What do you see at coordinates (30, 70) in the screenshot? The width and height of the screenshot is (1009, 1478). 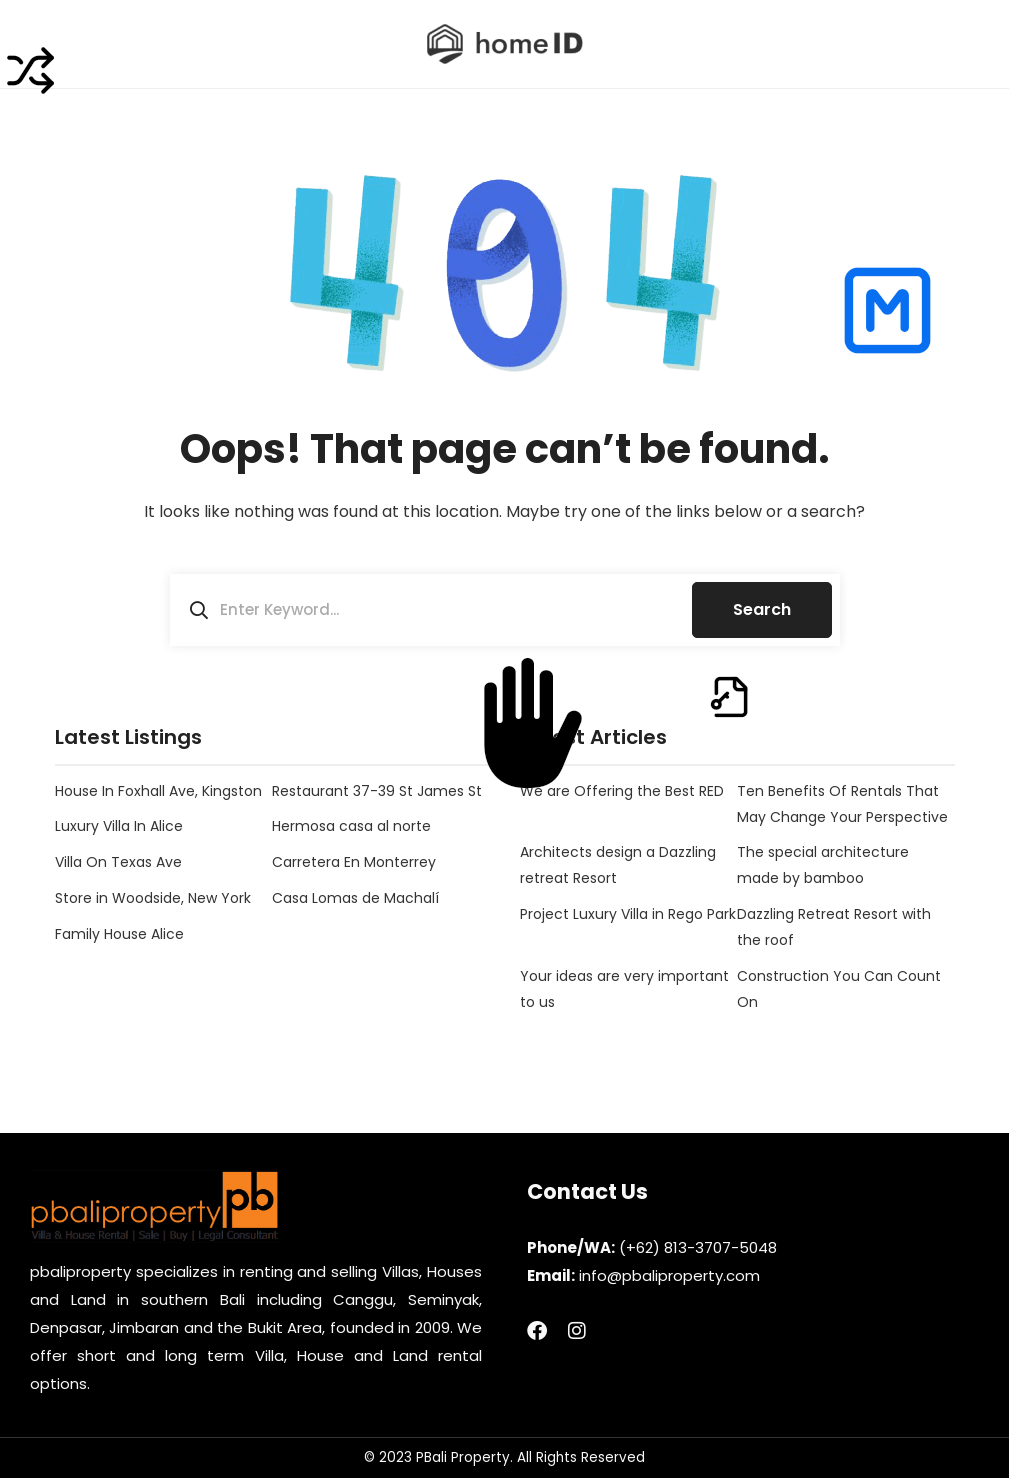 I see `shuffle playlist or queue order` at bounding box center [30, 70].